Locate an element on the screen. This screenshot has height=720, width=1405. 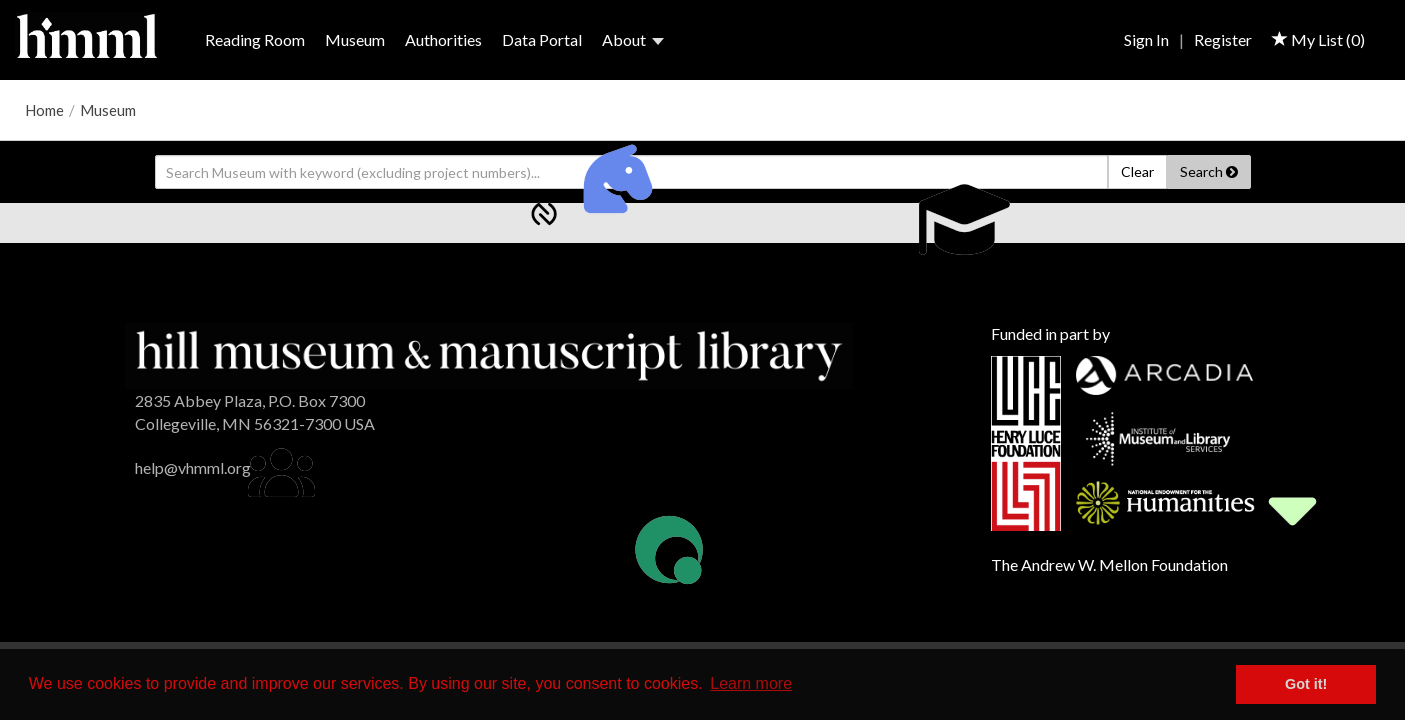
quinscape company logo is located at coordinates (669, 550).